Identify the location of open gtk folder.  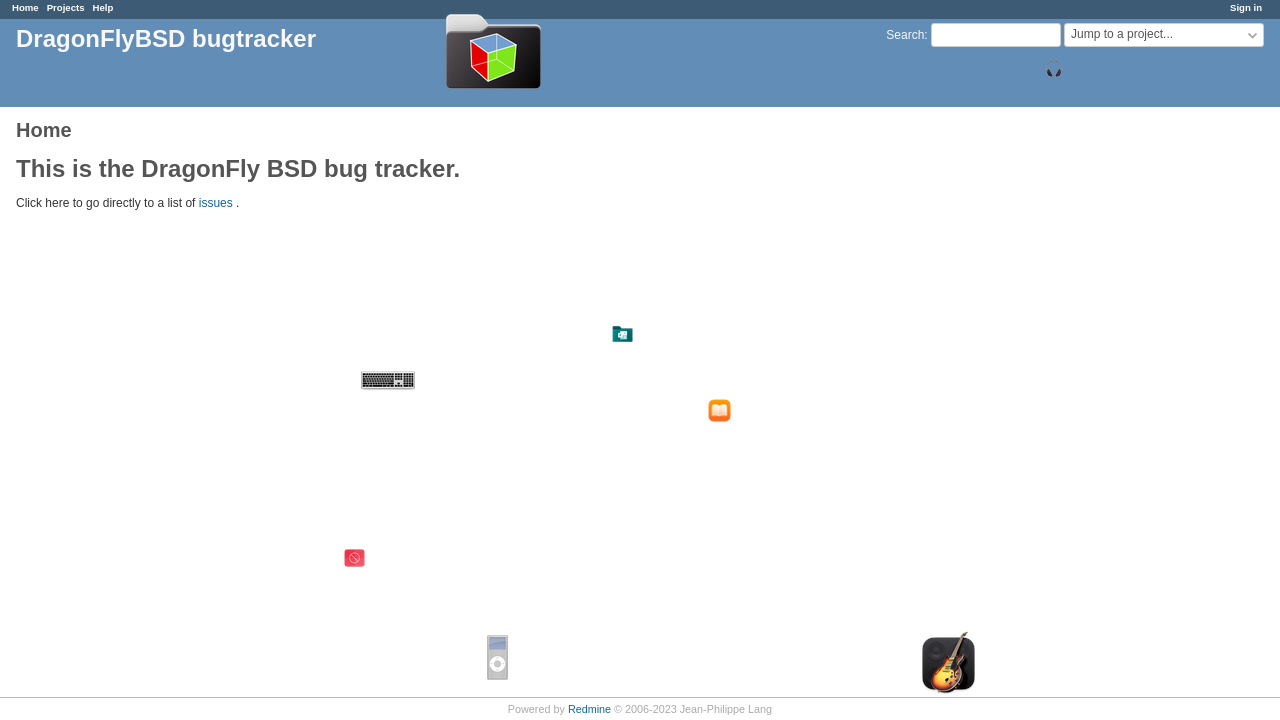
(493, 54).